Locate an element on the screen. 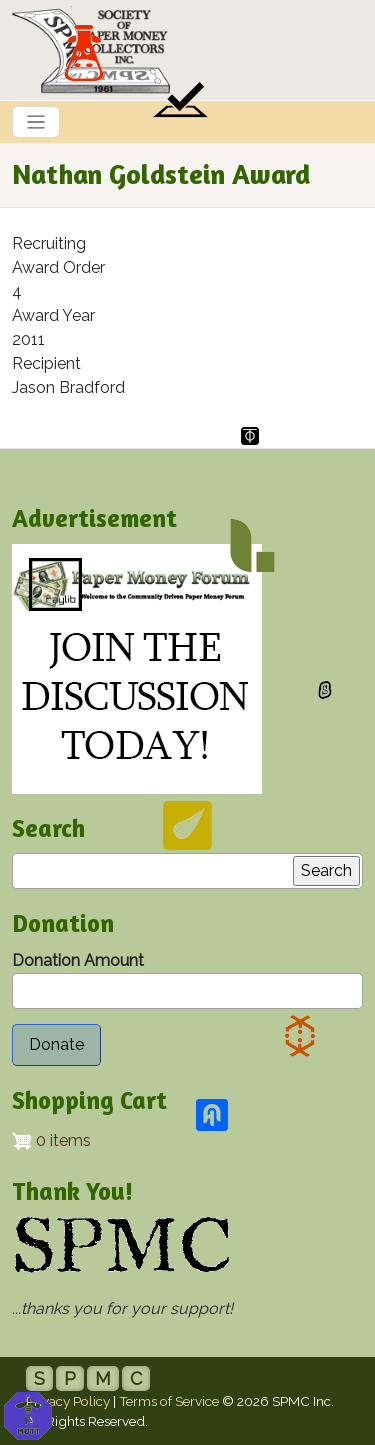 The image size is (375, 1445). open zerotier network settings is located at coordinates (250, 436).